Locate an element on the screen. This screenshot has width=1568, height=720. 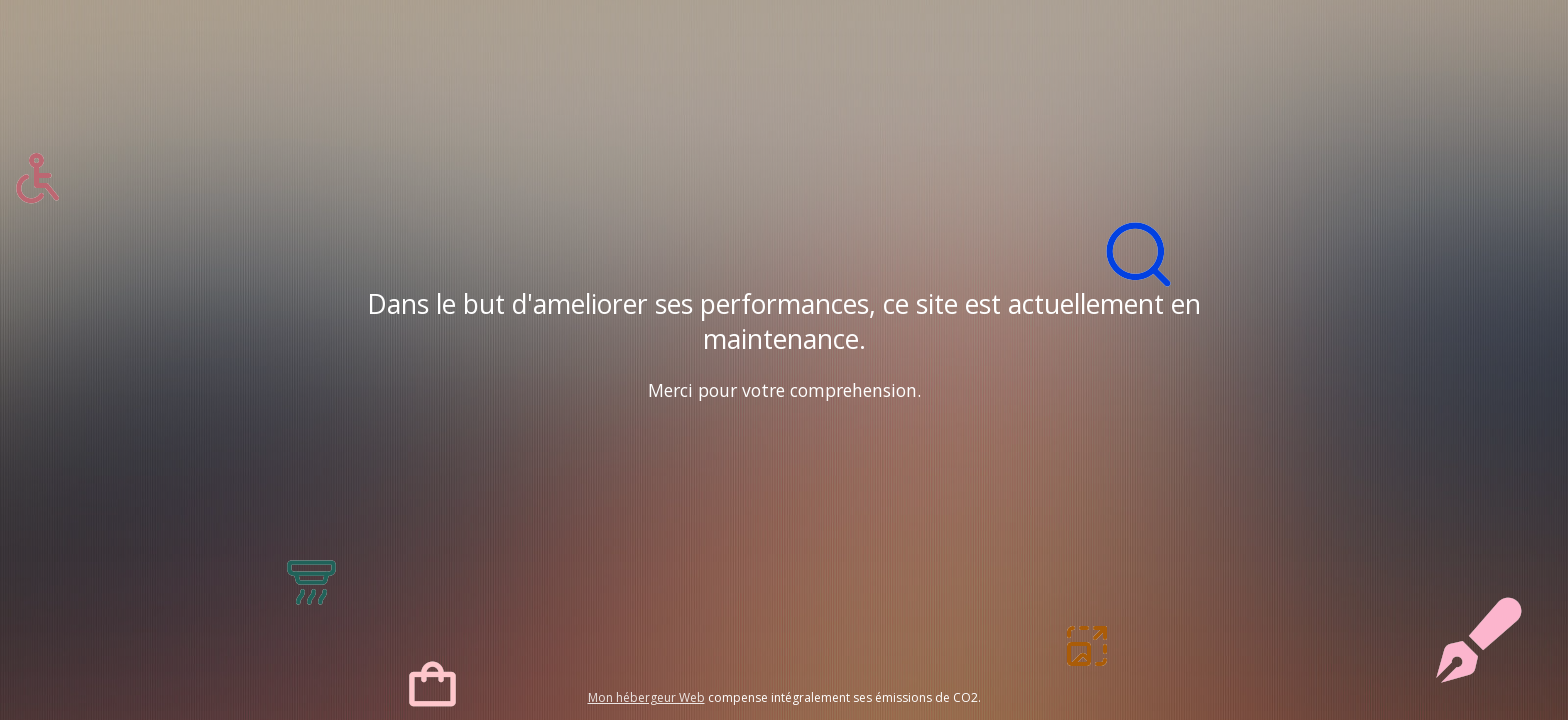
upscale or enhance image resolution is located at coordinates (1087, 646).